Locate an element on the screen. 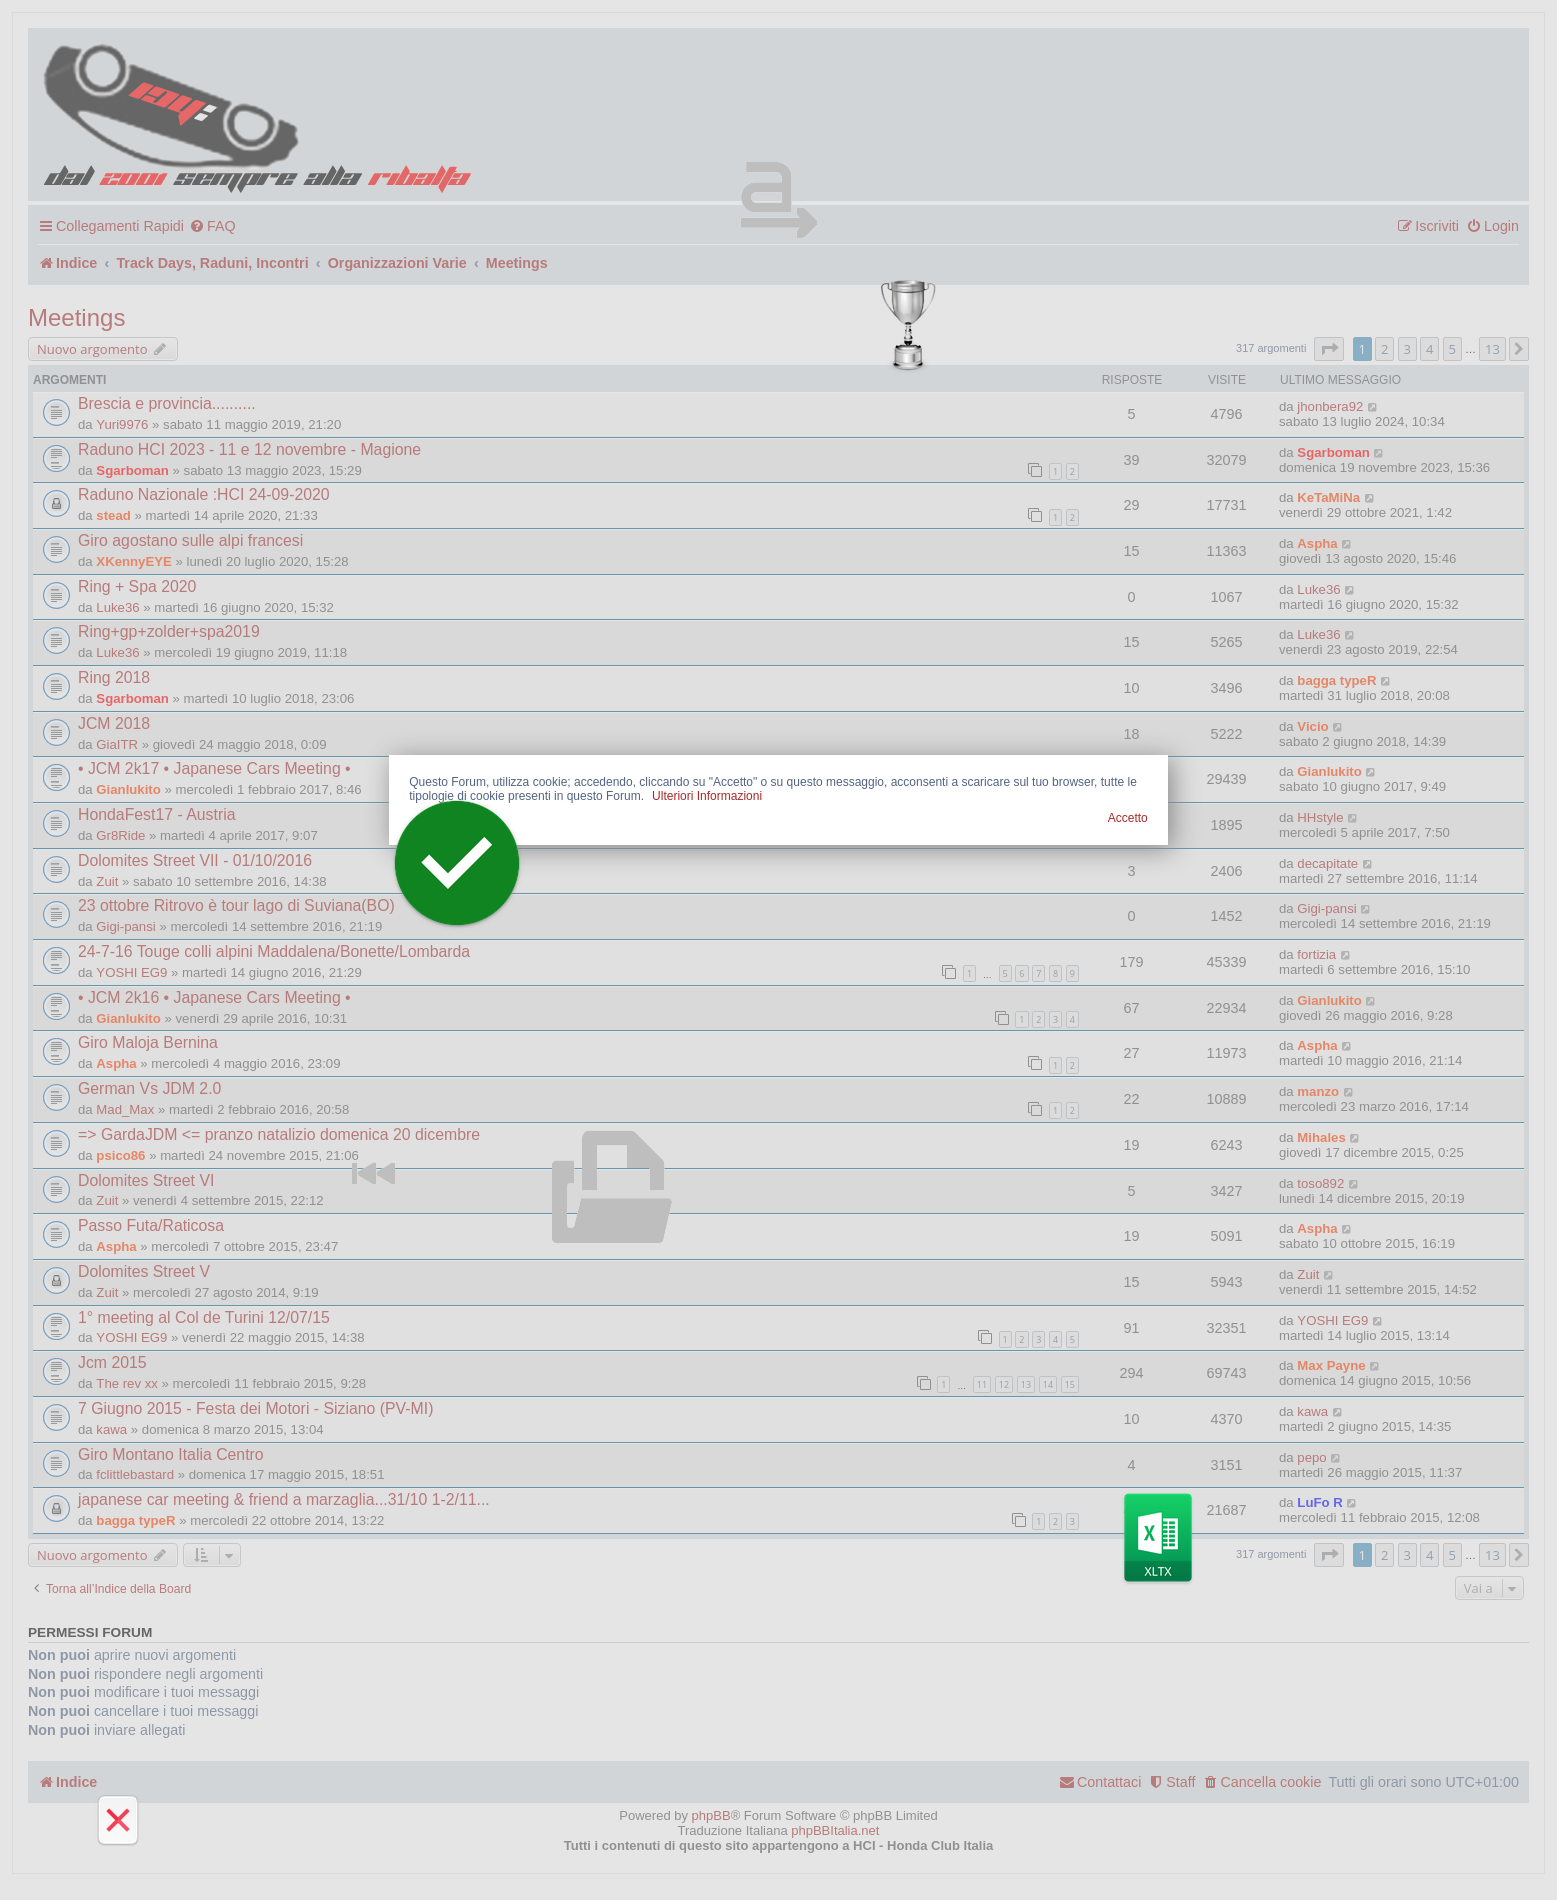  indicates second place achievement or silver-tier ranking is located at coordinates (911, 325).